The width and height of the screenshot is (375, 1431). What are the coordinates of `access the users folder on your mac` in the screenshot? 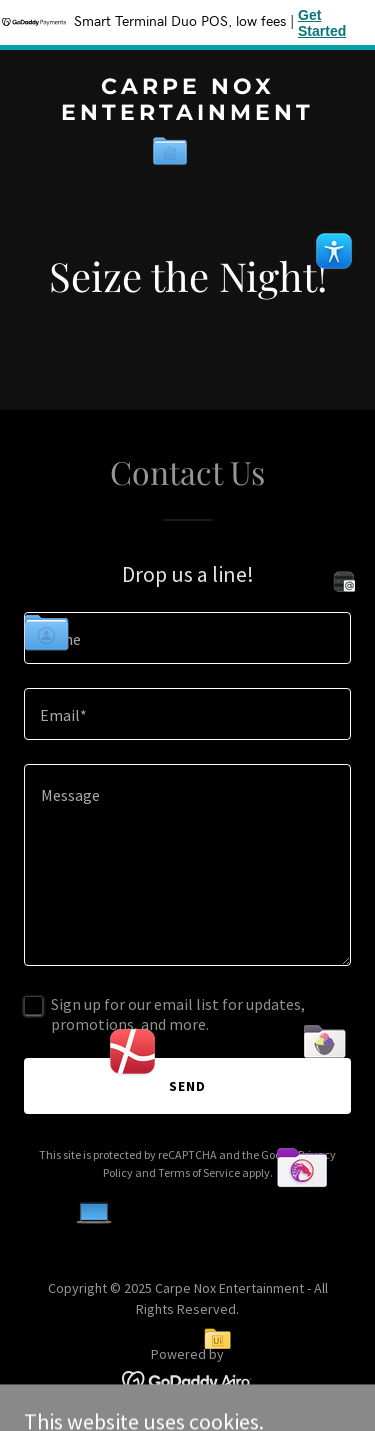 It's located at (46, 632).